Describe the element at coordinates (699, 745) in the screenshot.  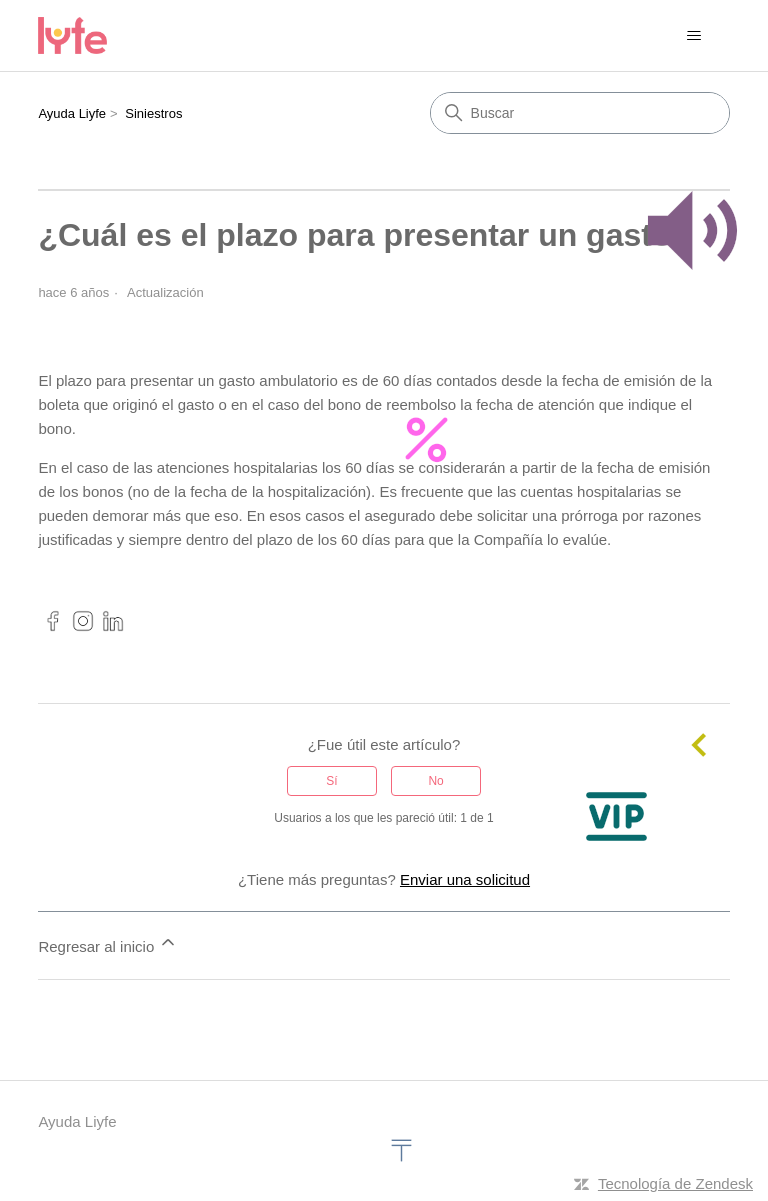
I see `go back to the previous screen` at that location.